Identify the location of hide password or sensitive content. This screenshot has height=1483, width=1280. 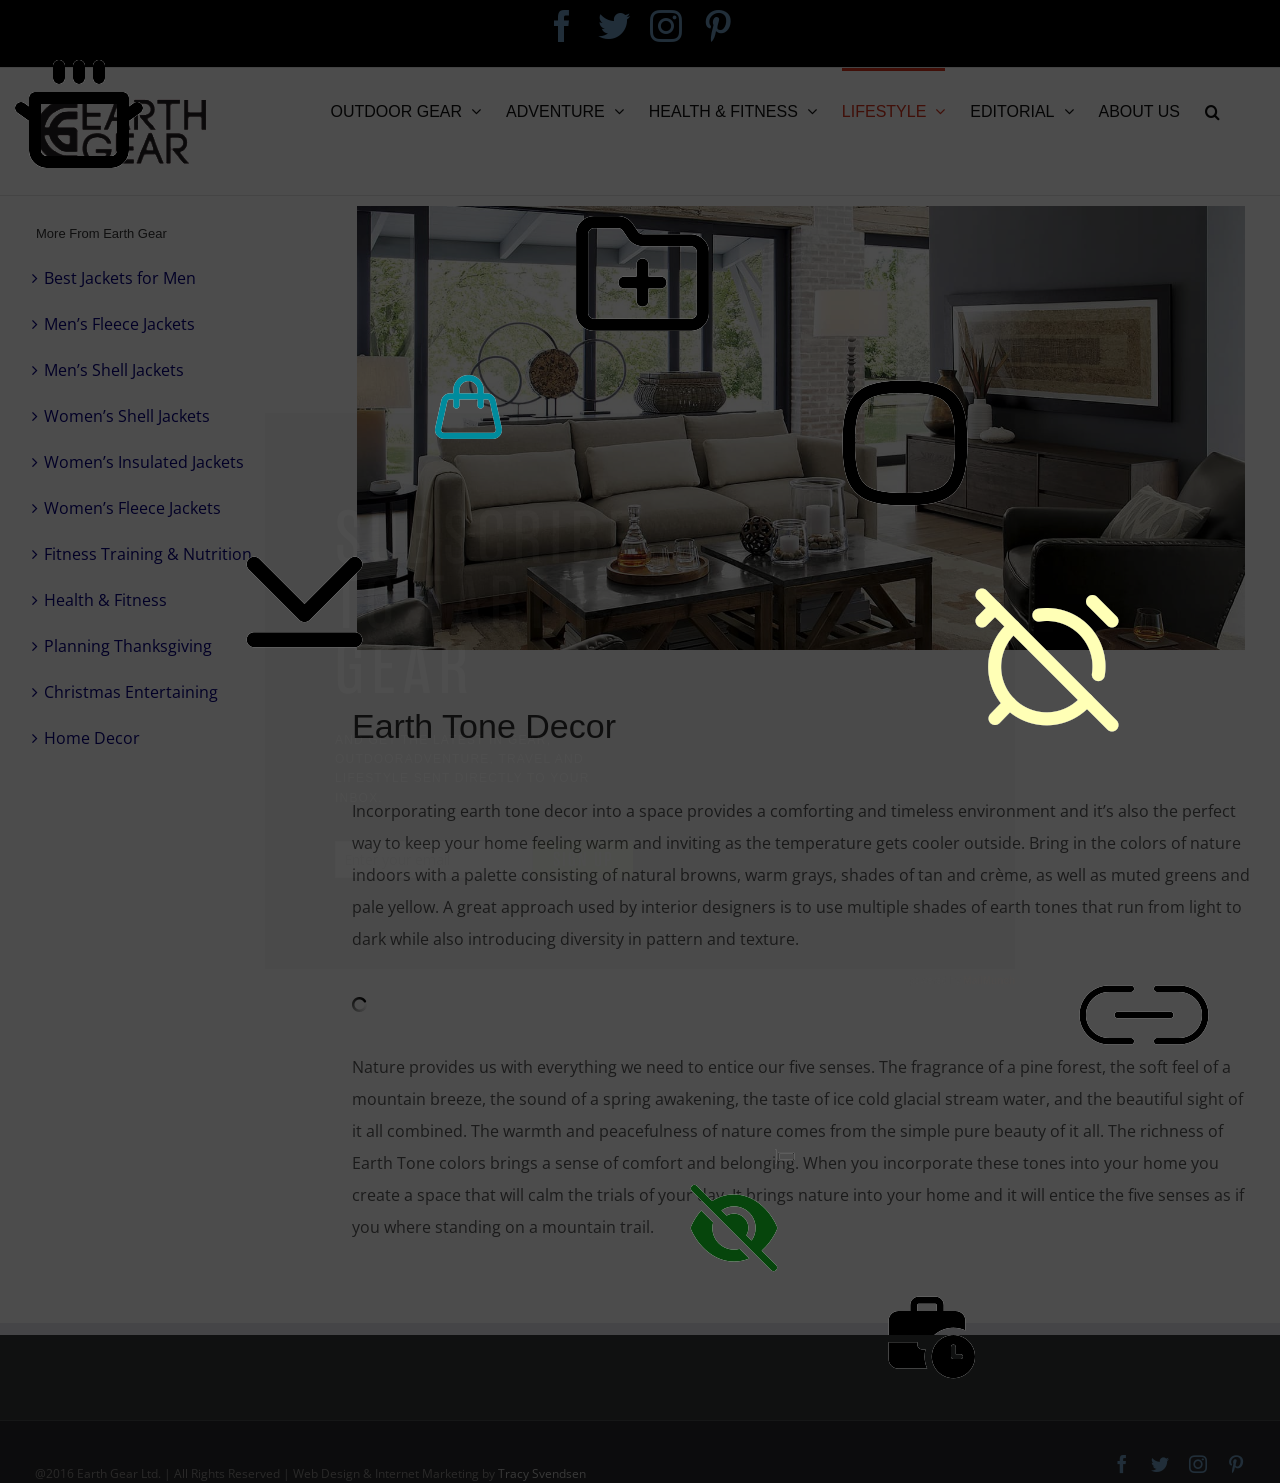
(734, 1228).